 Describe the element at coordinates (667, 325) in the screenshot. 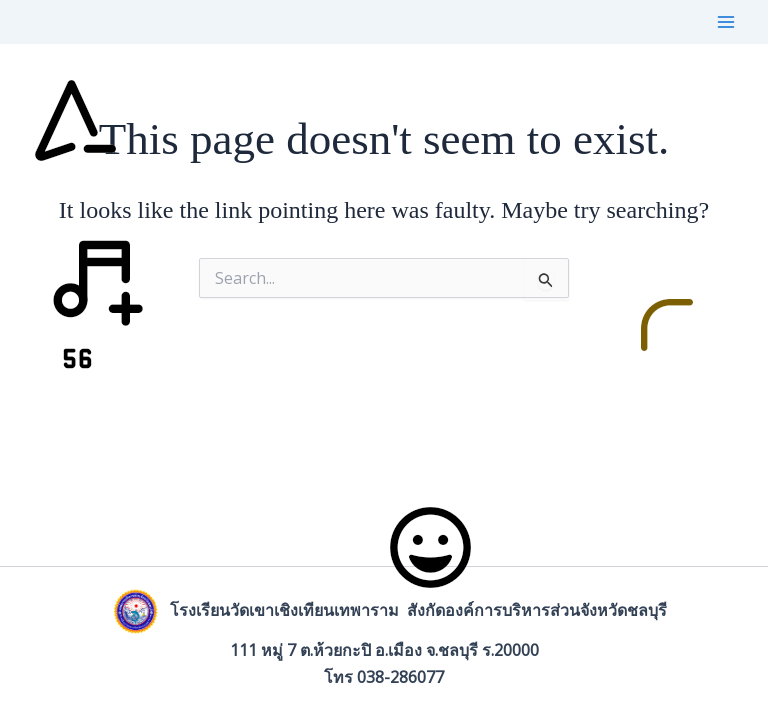

I see `adjust top-left corner radius` at that location.